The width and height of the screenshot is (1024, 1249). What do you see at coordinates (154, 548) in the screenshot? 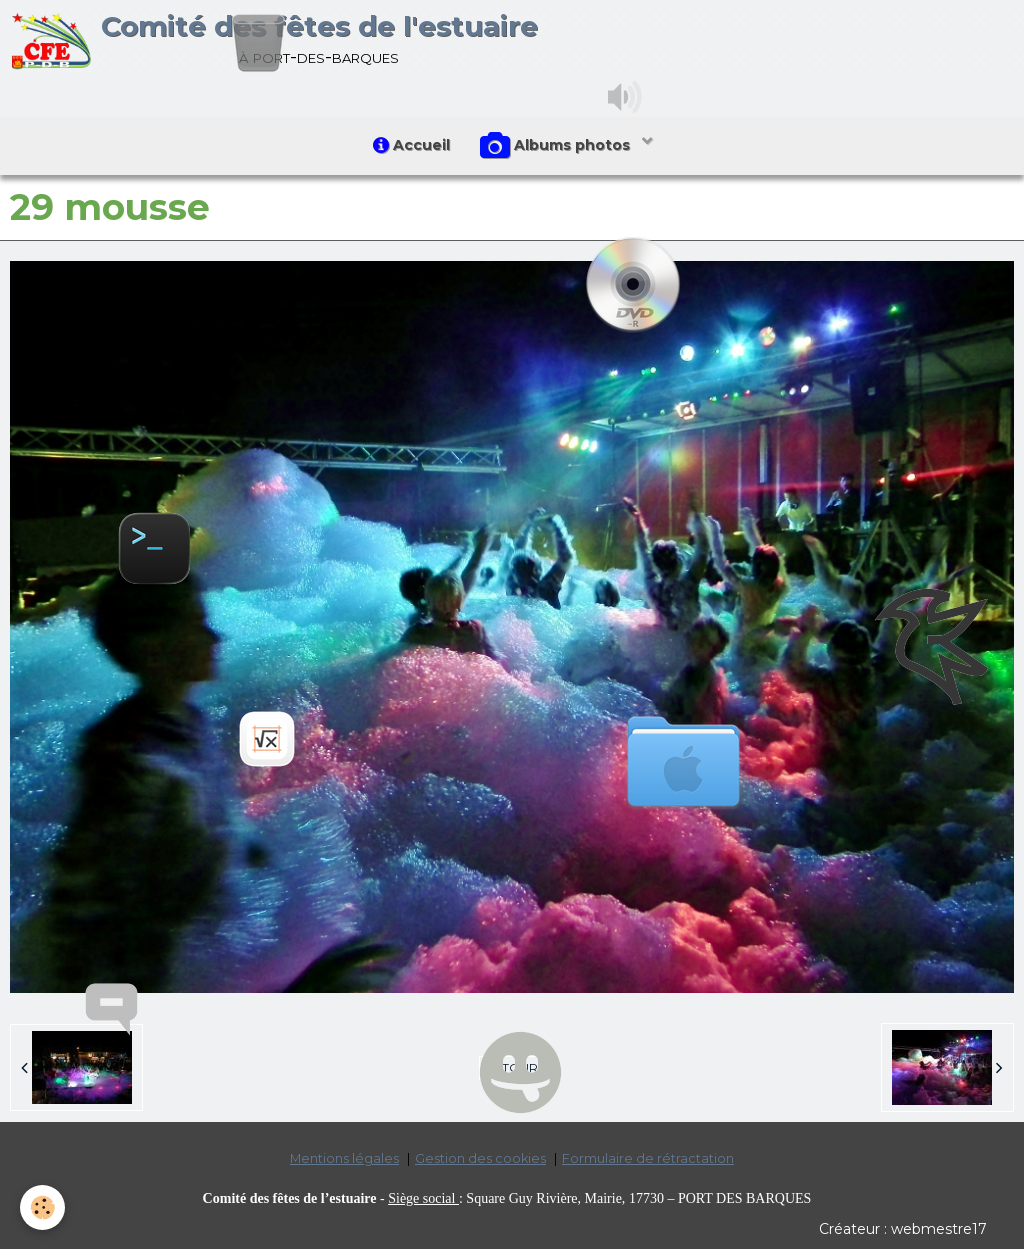
I see `open terminal application` at bounding box center [154, 548].